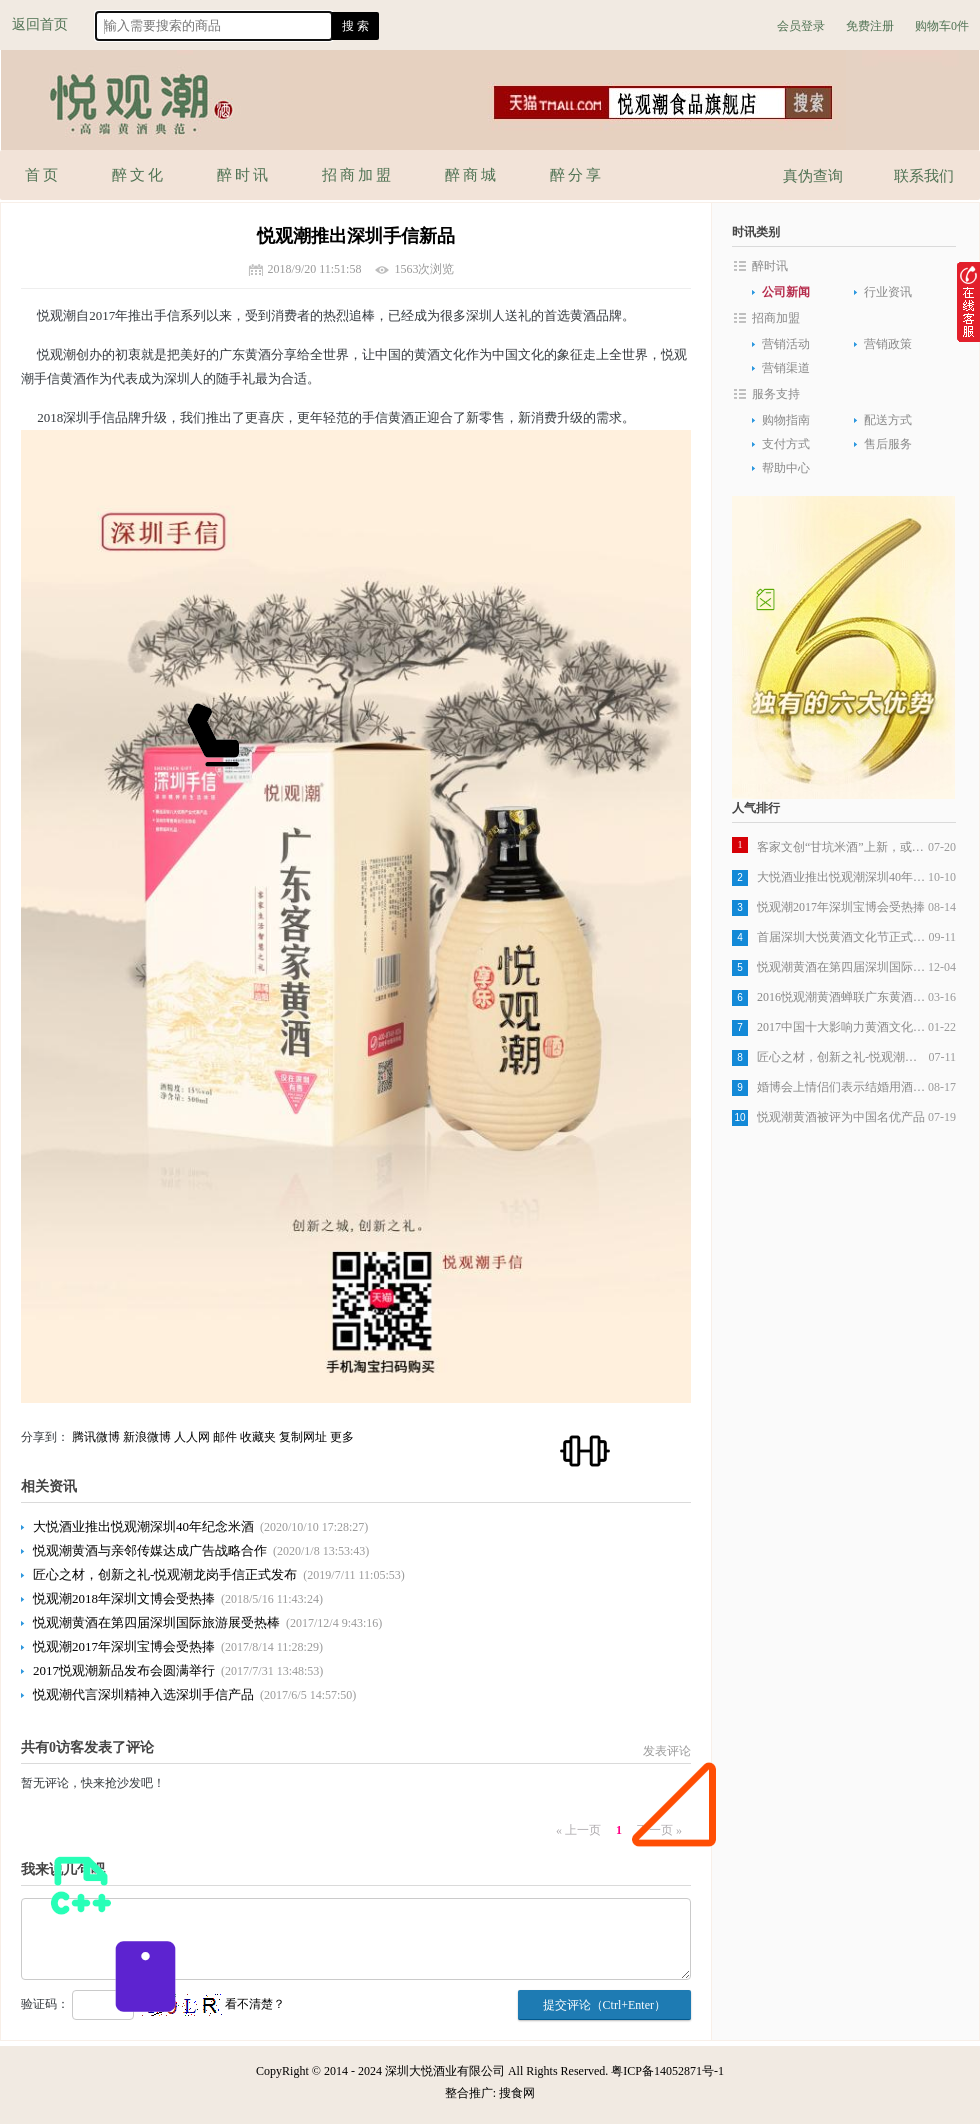 The width and height of the screenshot is (980, 2124). I want to click on a C++ source code file, so click(81, 1888).